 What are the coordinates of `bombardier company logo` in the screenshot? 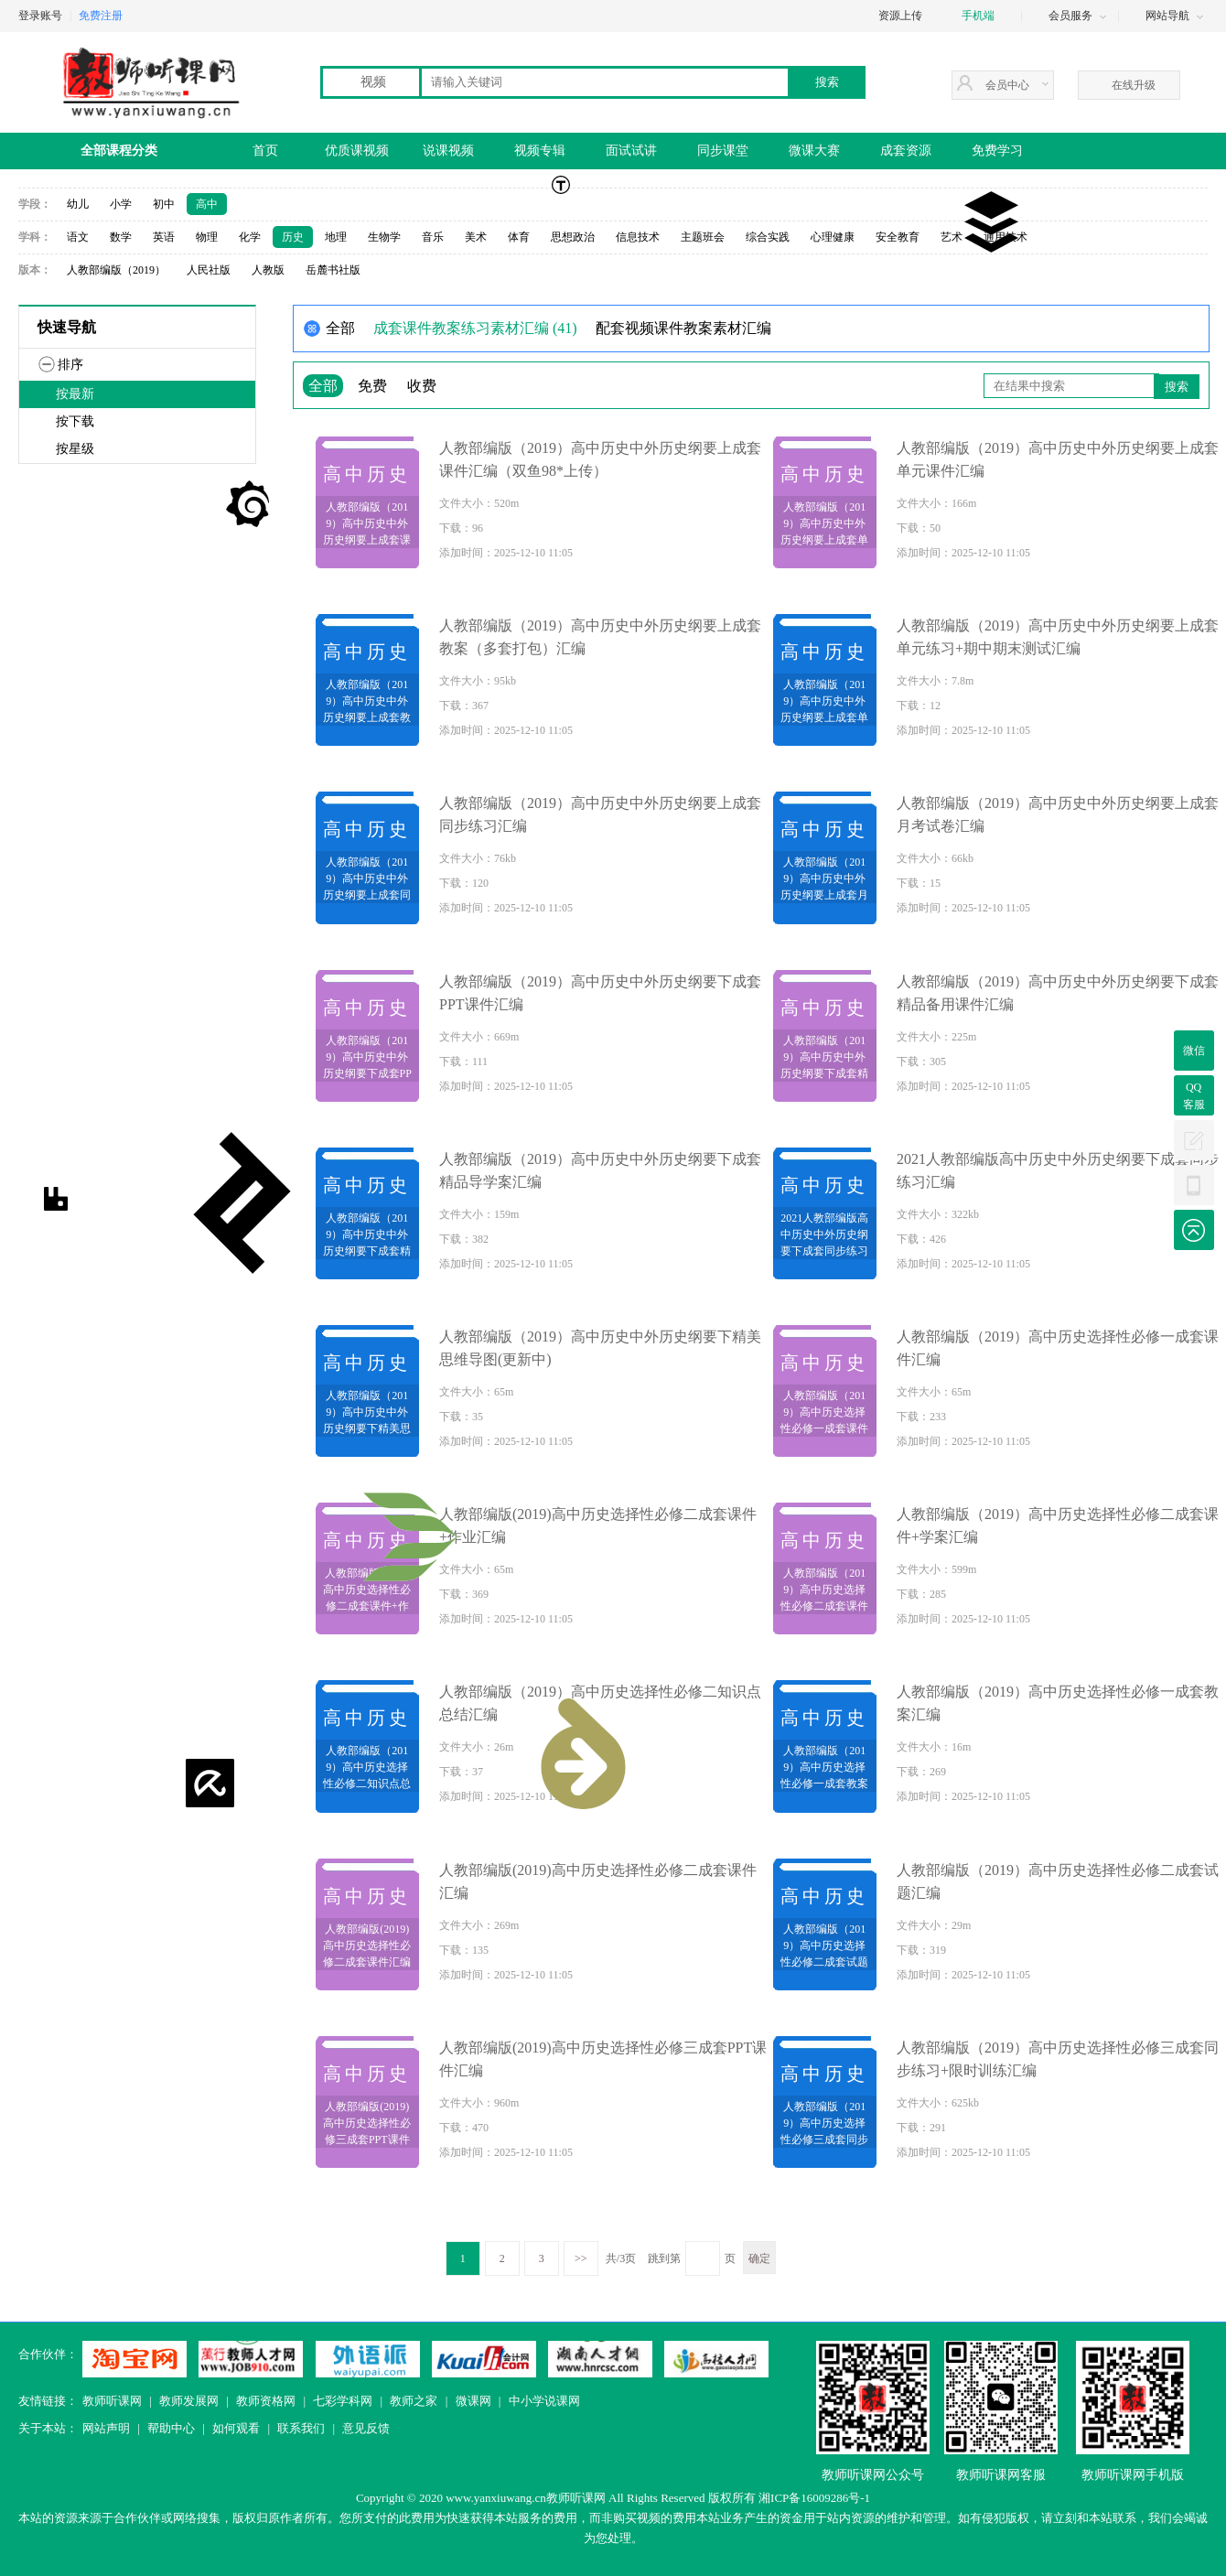 It's located at (410, 1536).